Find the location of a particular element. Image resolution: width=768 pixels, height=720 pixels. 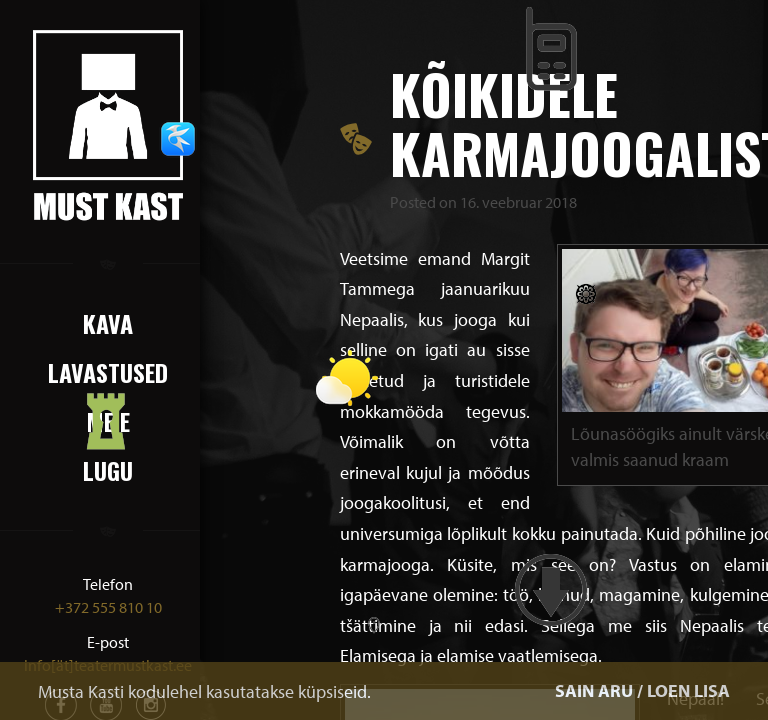

indicates partly cloudy weather conditions is located at coordinates (347, 378).